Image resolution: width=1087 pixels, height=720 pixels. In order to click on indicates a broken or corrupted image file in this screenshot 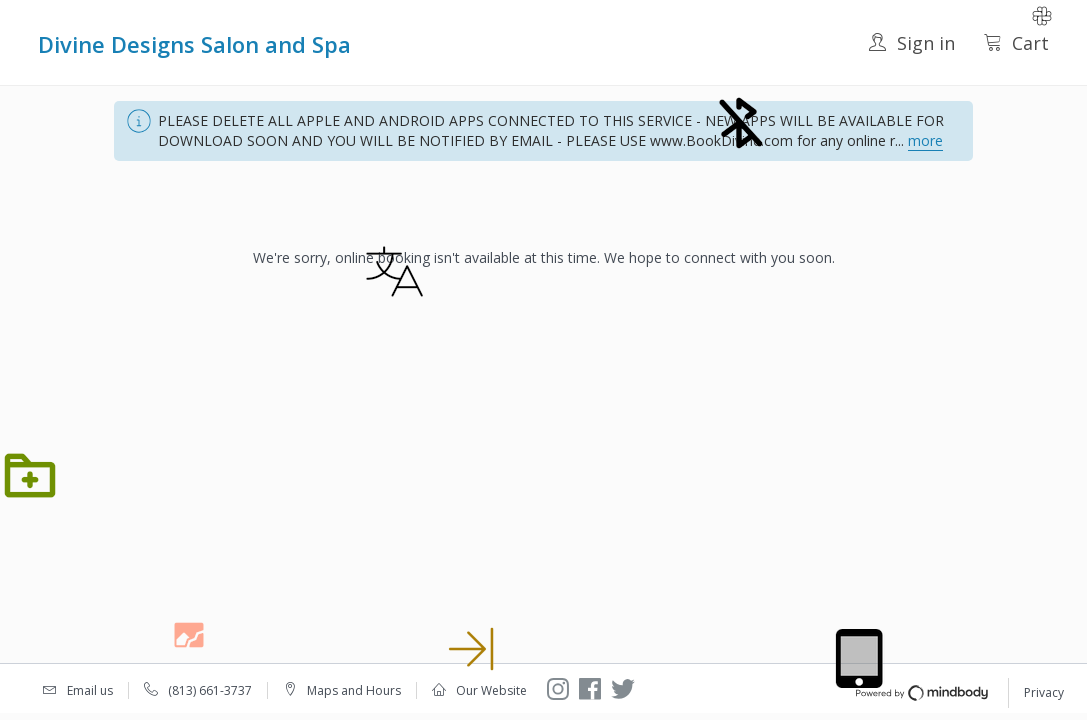, I will do `click(189, 635)`.